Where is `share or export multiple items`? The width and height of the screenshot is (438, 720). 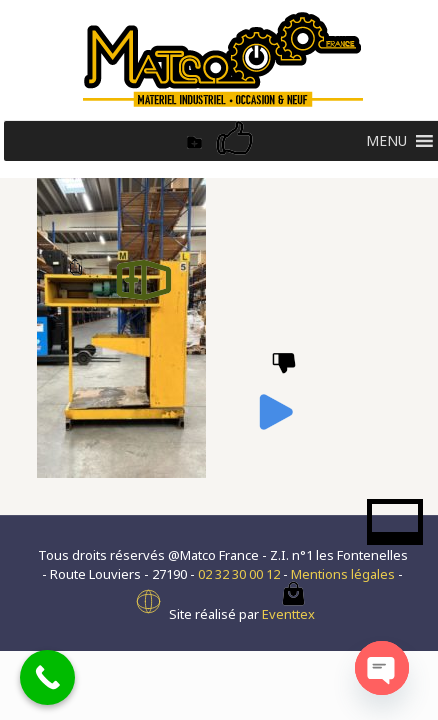
share or export multiple items is located at coordinates (76, 267).